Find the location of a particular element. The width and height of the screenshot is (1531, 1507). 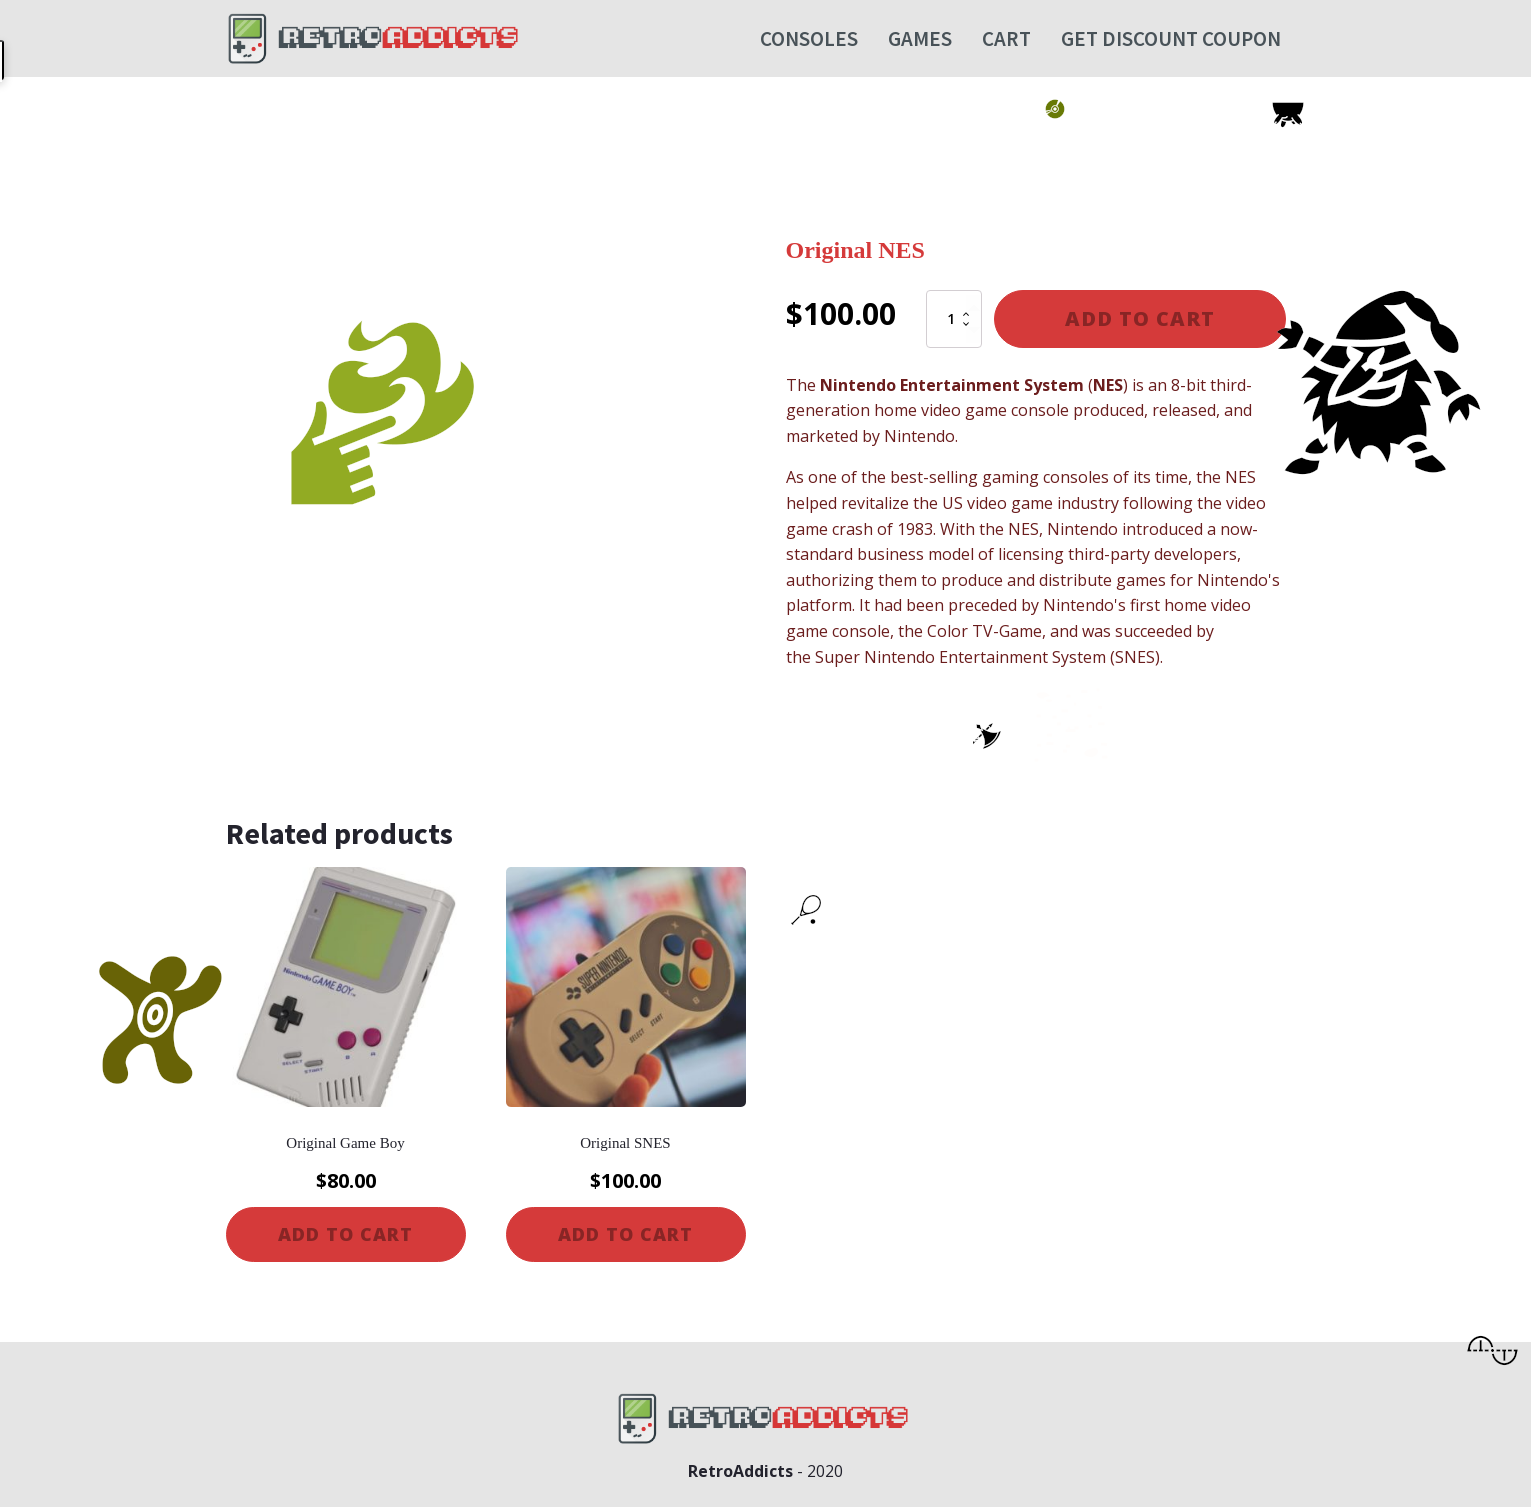

select a practice target or training dummy is located at coordinates (159, 1020).